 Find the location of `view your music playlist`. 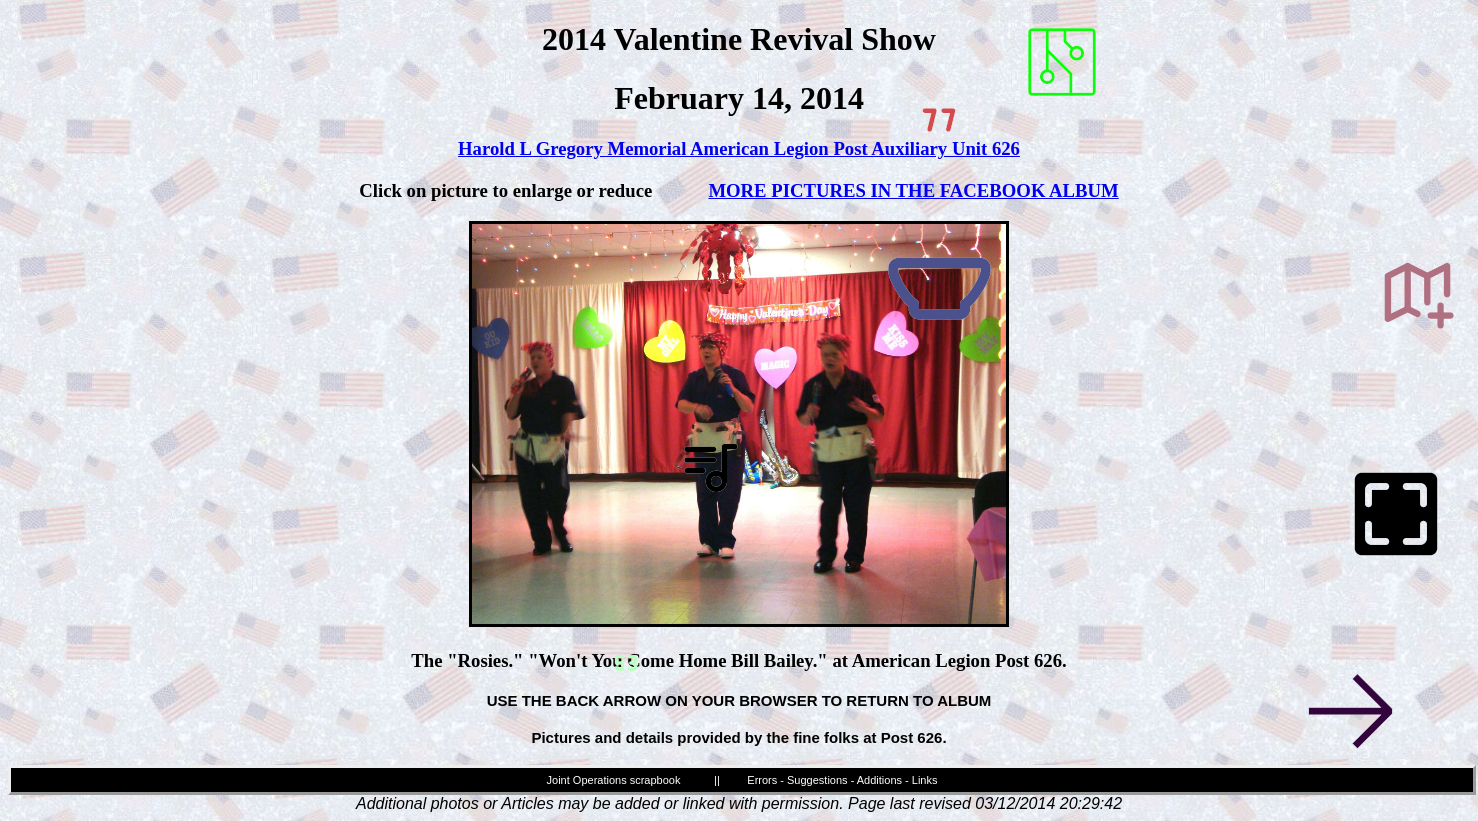

view your music playlist is located at coordinates (711, 468).